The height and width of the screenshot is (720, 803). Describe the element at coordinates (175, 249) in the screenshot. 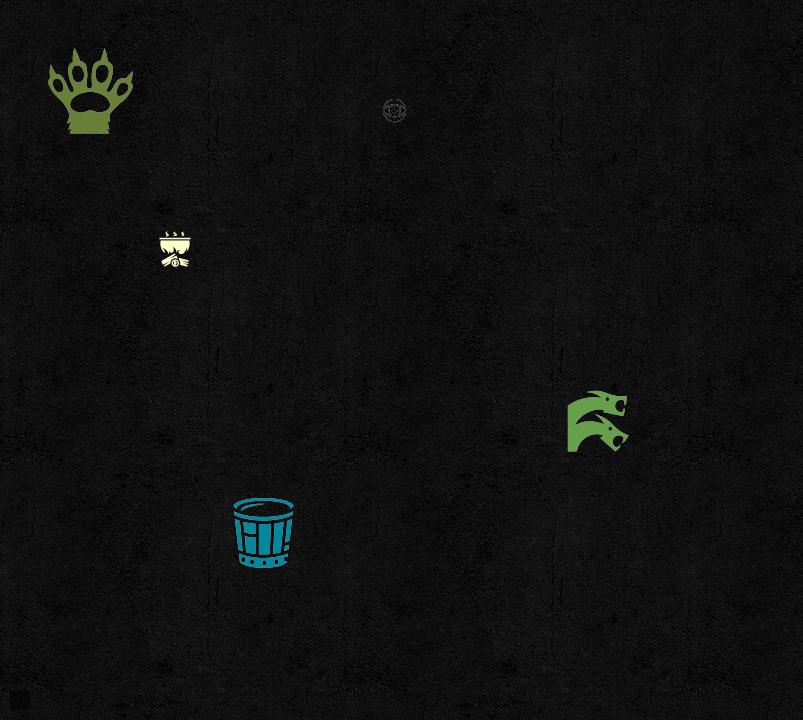

I see `access camp cooking or outdoor recipes` at that location.